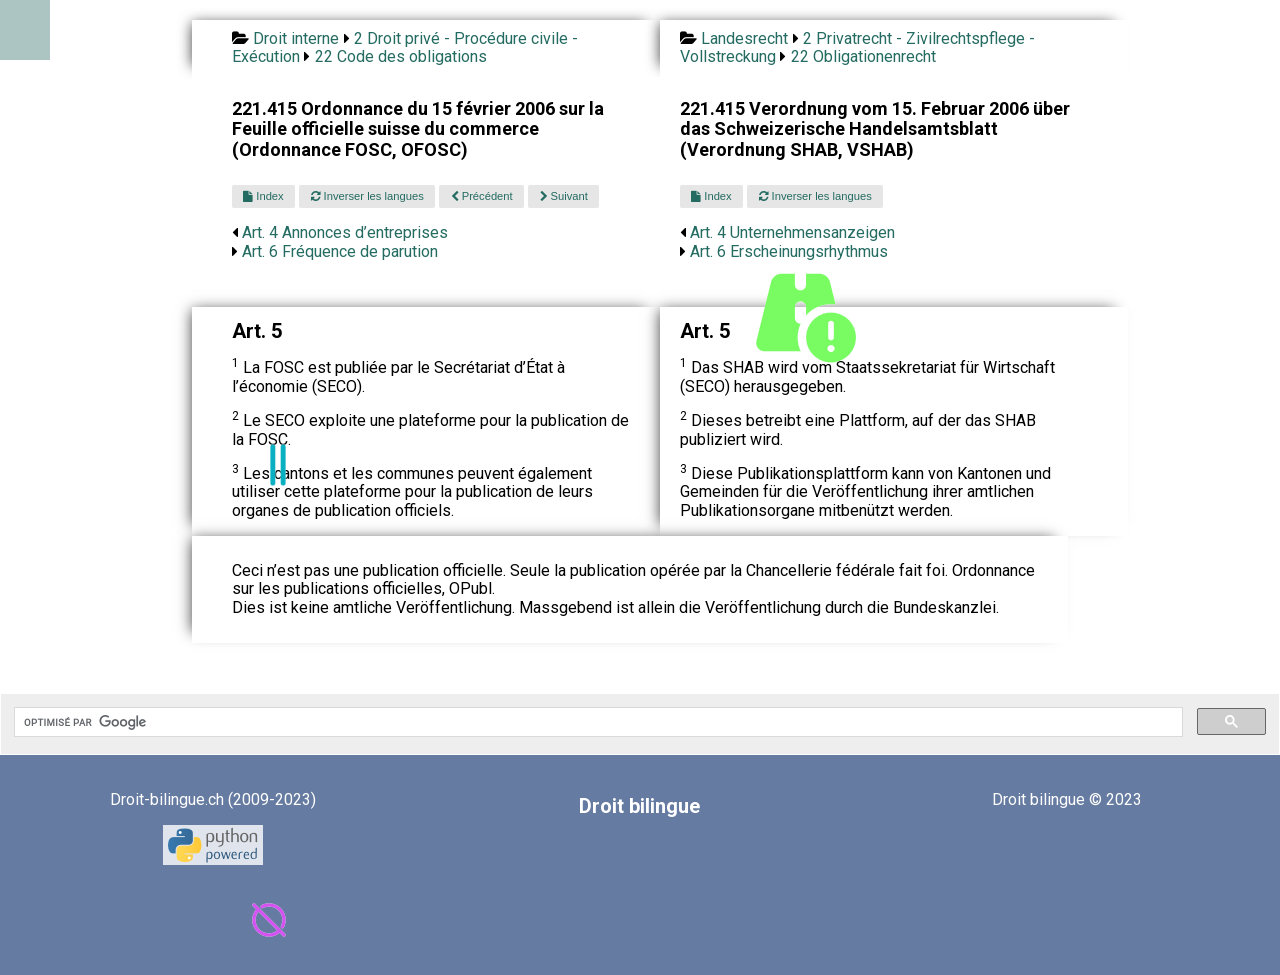 This screenshot has height=975, width=1280. What do you see at coordinates (278, 465) in the screenshot?
I see `indicates a count of two items` at bounding box center [278, 465].